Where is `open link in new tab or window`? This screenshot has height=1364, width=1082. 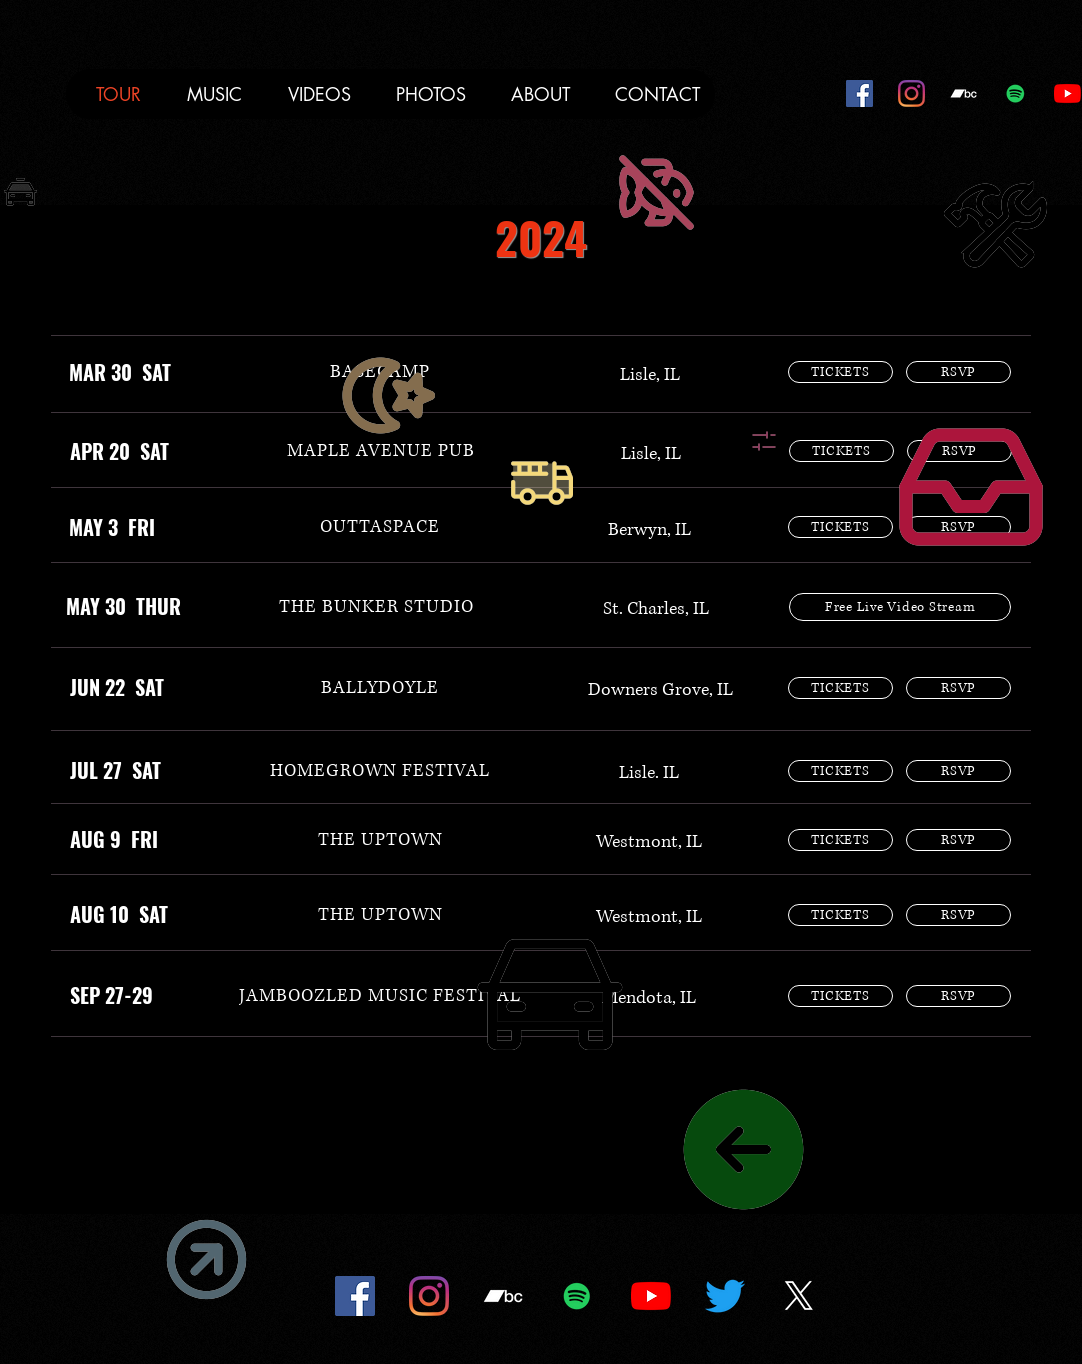 open link in new tab or window is located at coordinates (206, 1259).